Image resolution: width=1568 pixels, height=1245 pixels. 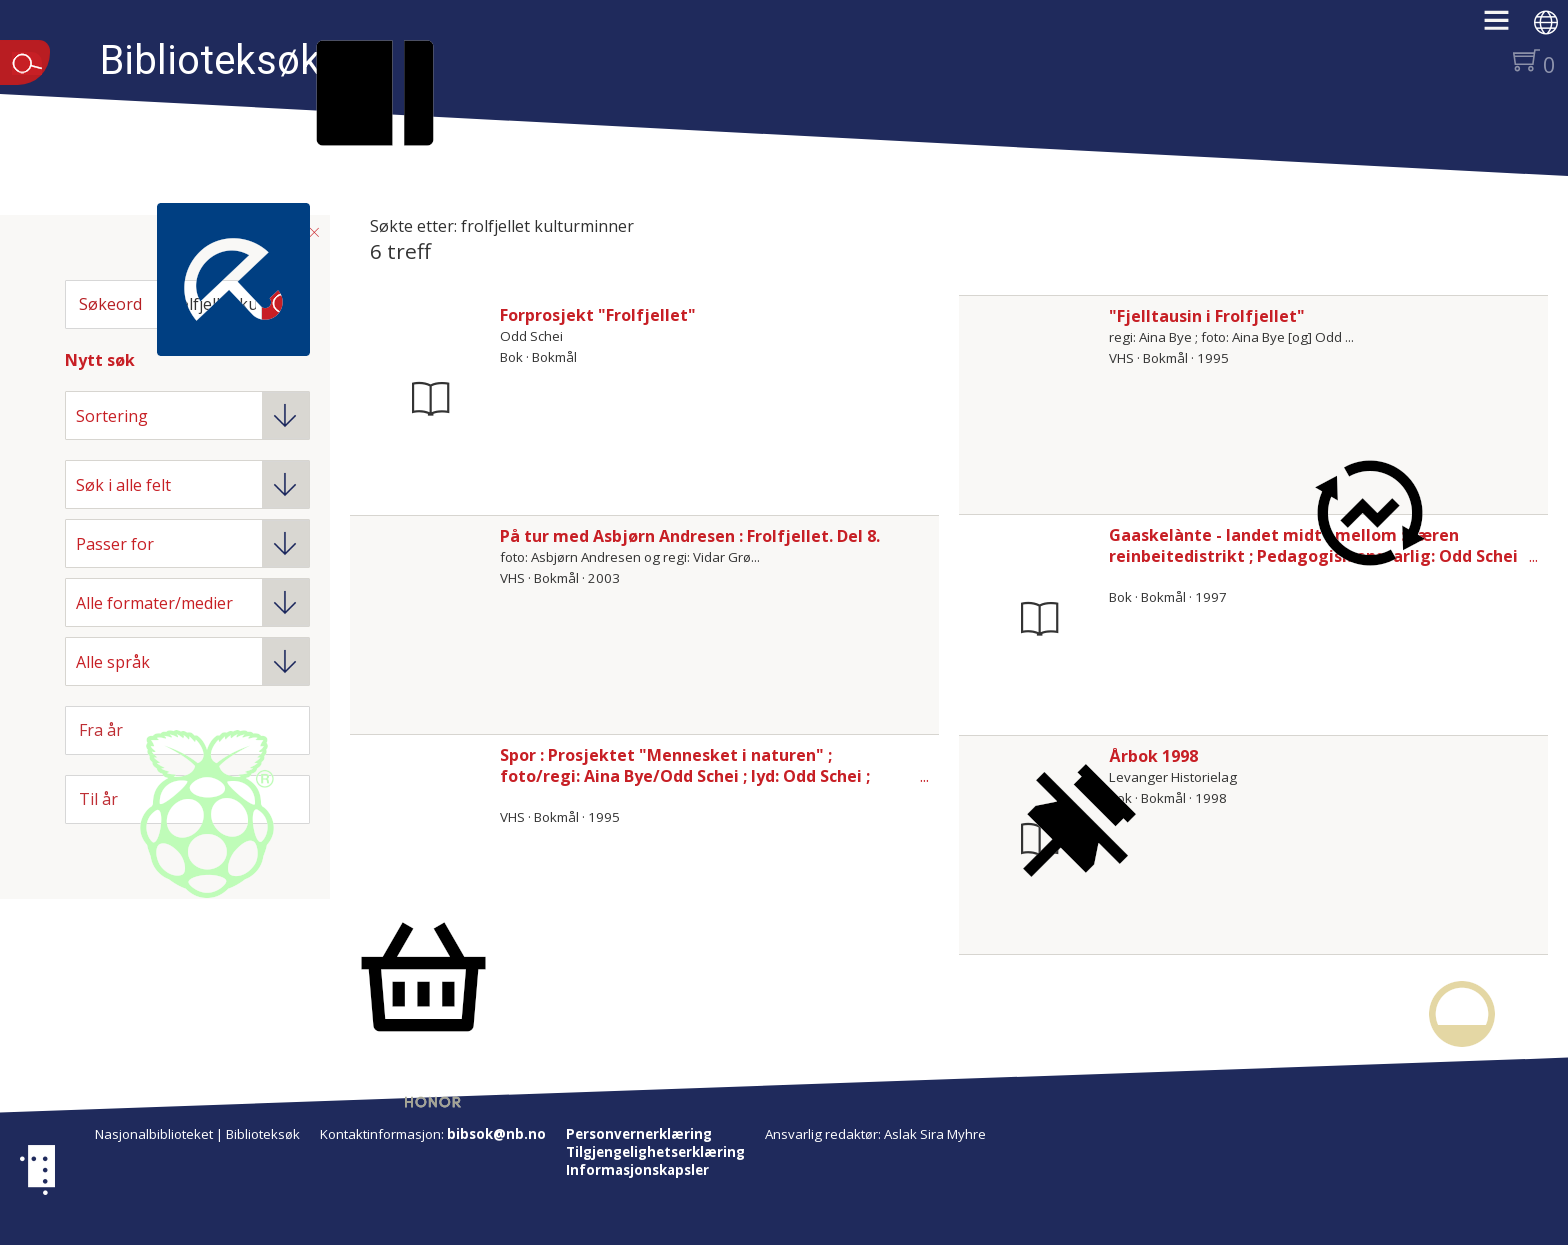 I want to click on unpin a saved location, so click(x=1075, y=825).